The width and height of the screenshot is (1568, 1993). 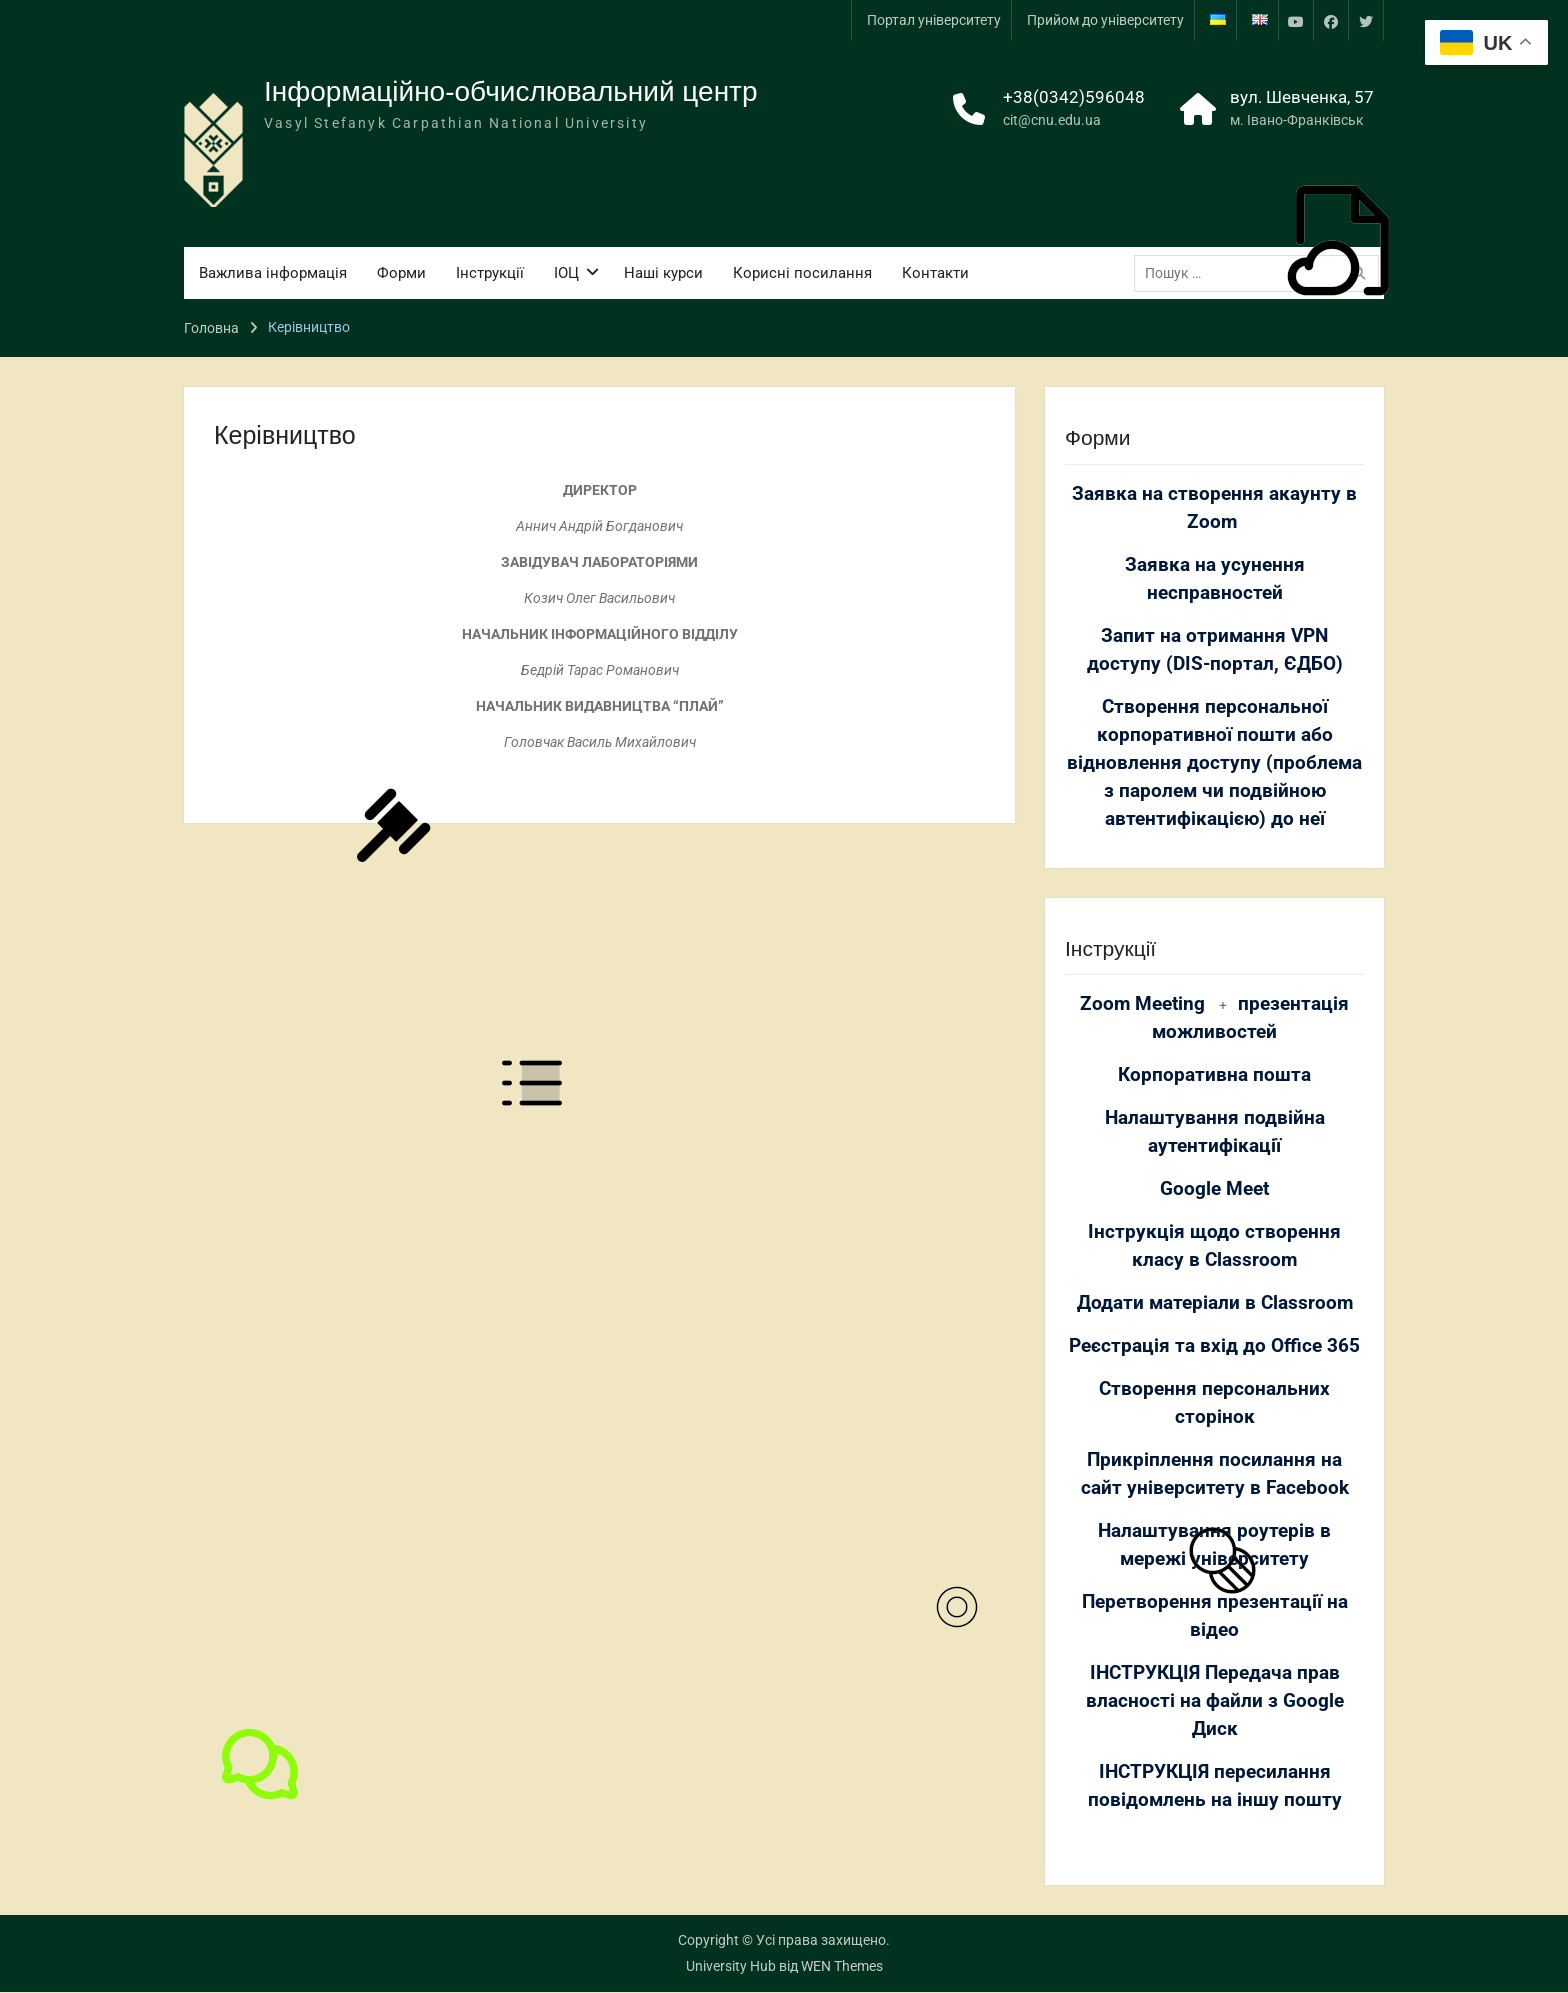 What do you see at coordinates (391, 828) in the screenshot?
I see `access legal or terms of service settings` at bounding box center [391, 828].